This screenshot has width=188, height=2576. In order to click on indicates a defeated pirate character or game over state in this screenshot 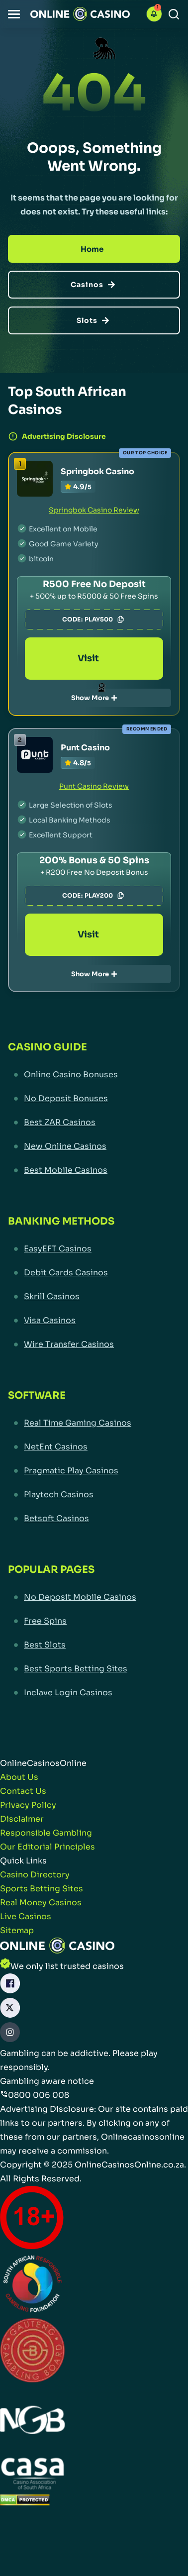, I will do `click(101, 687)`.